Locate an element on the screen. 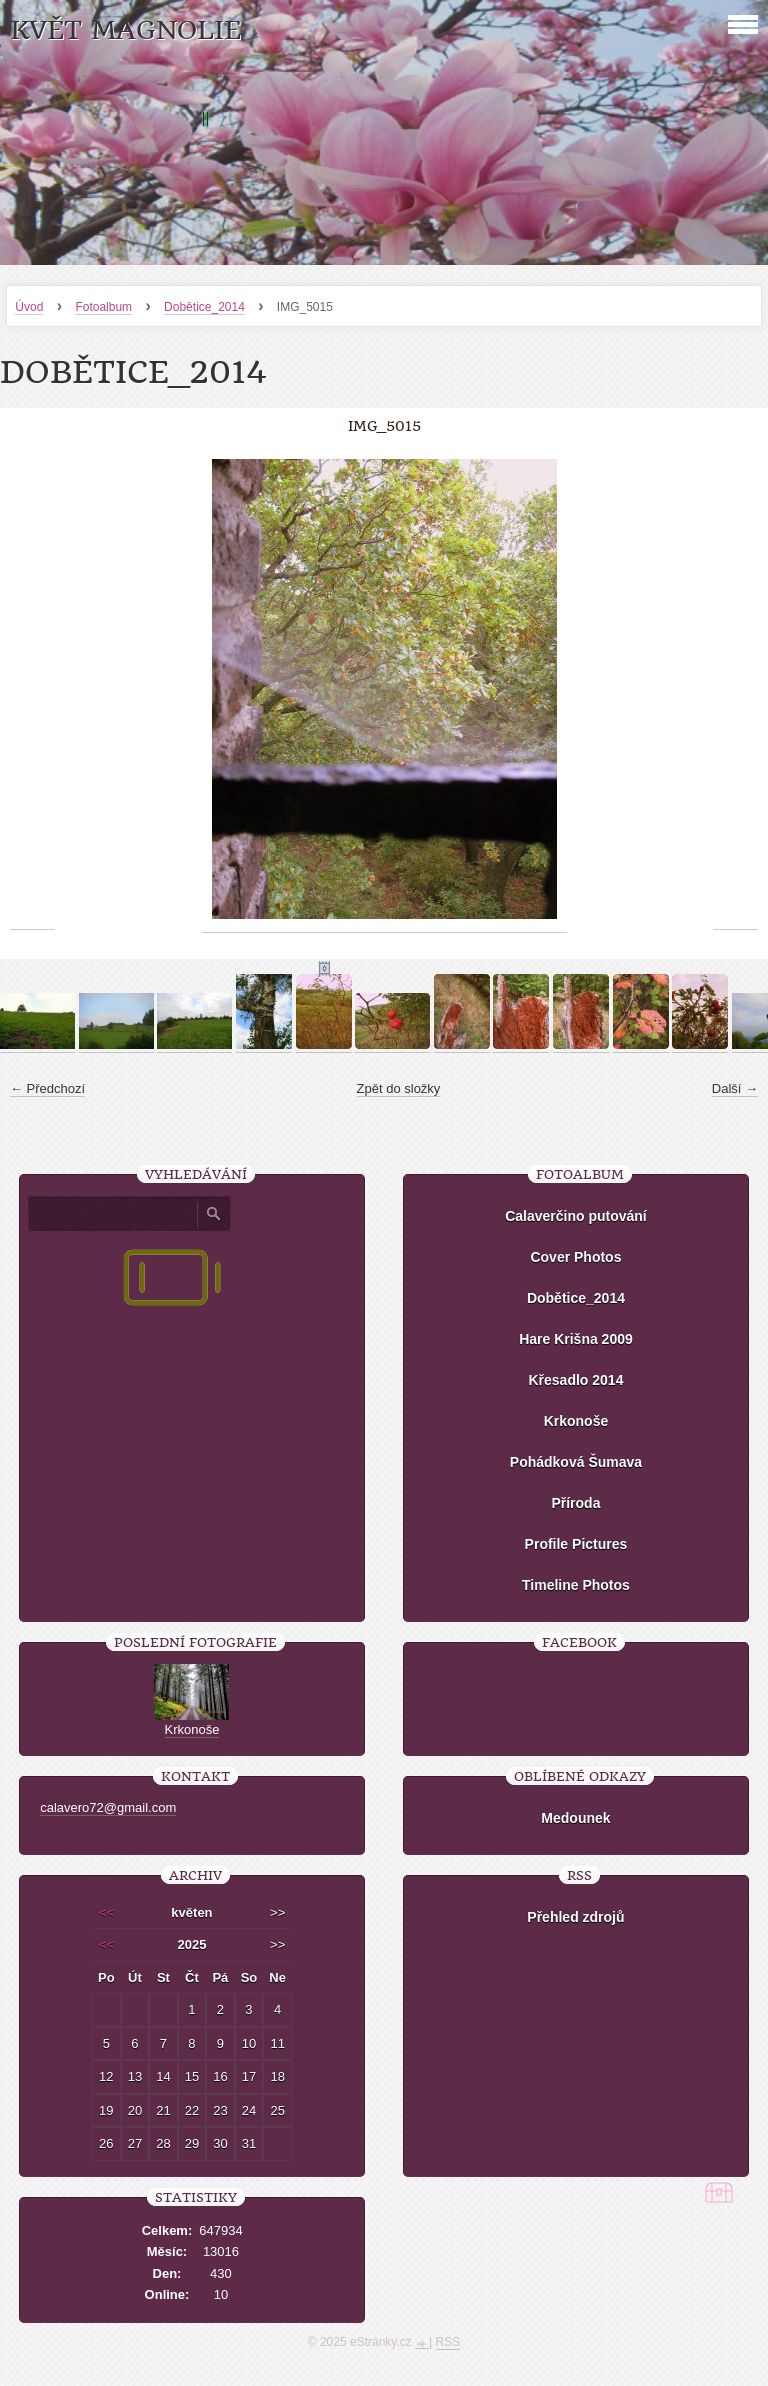  access your rewards or collected items is located at coordinates (719, 2193).